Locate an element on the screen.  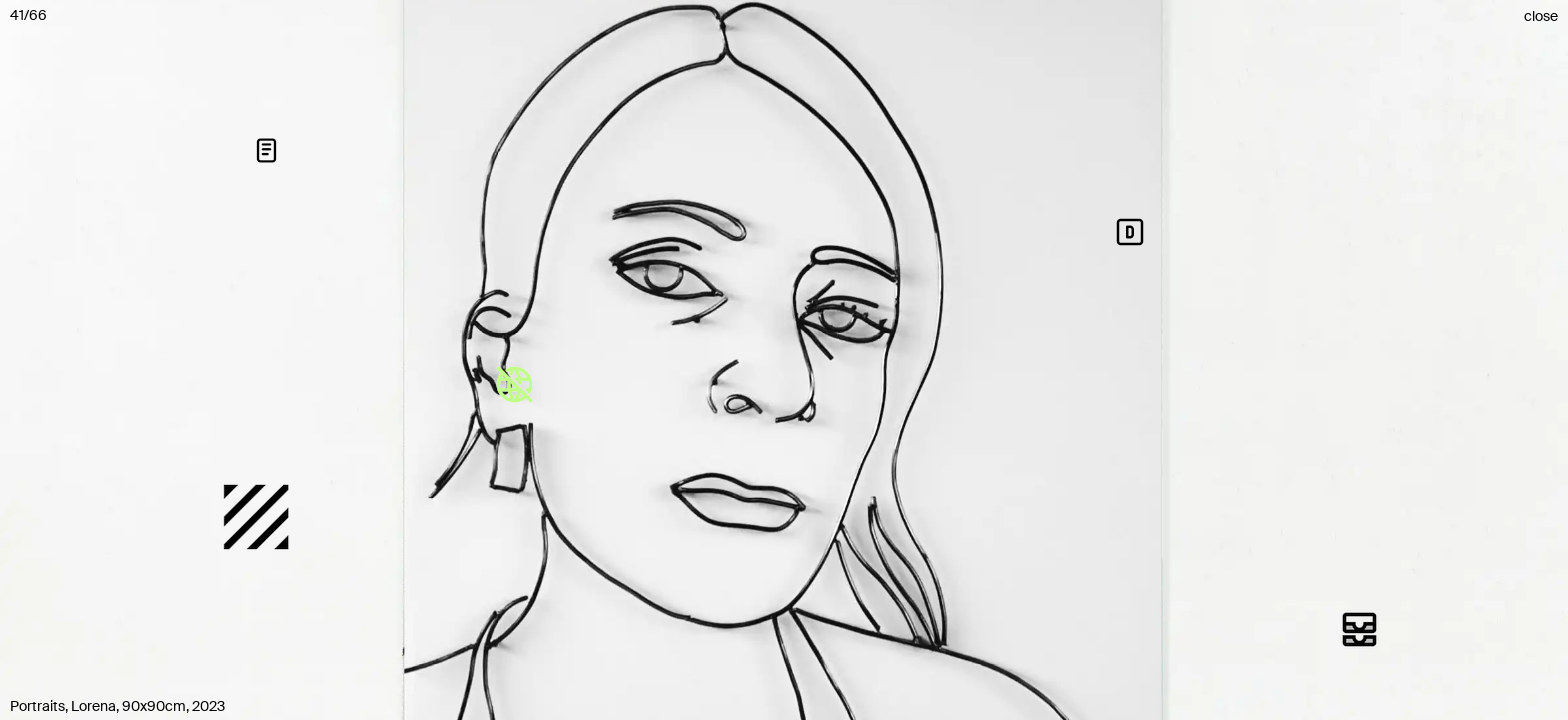
indicates a "D" grade or rating is located at coordinates (1130, 232).